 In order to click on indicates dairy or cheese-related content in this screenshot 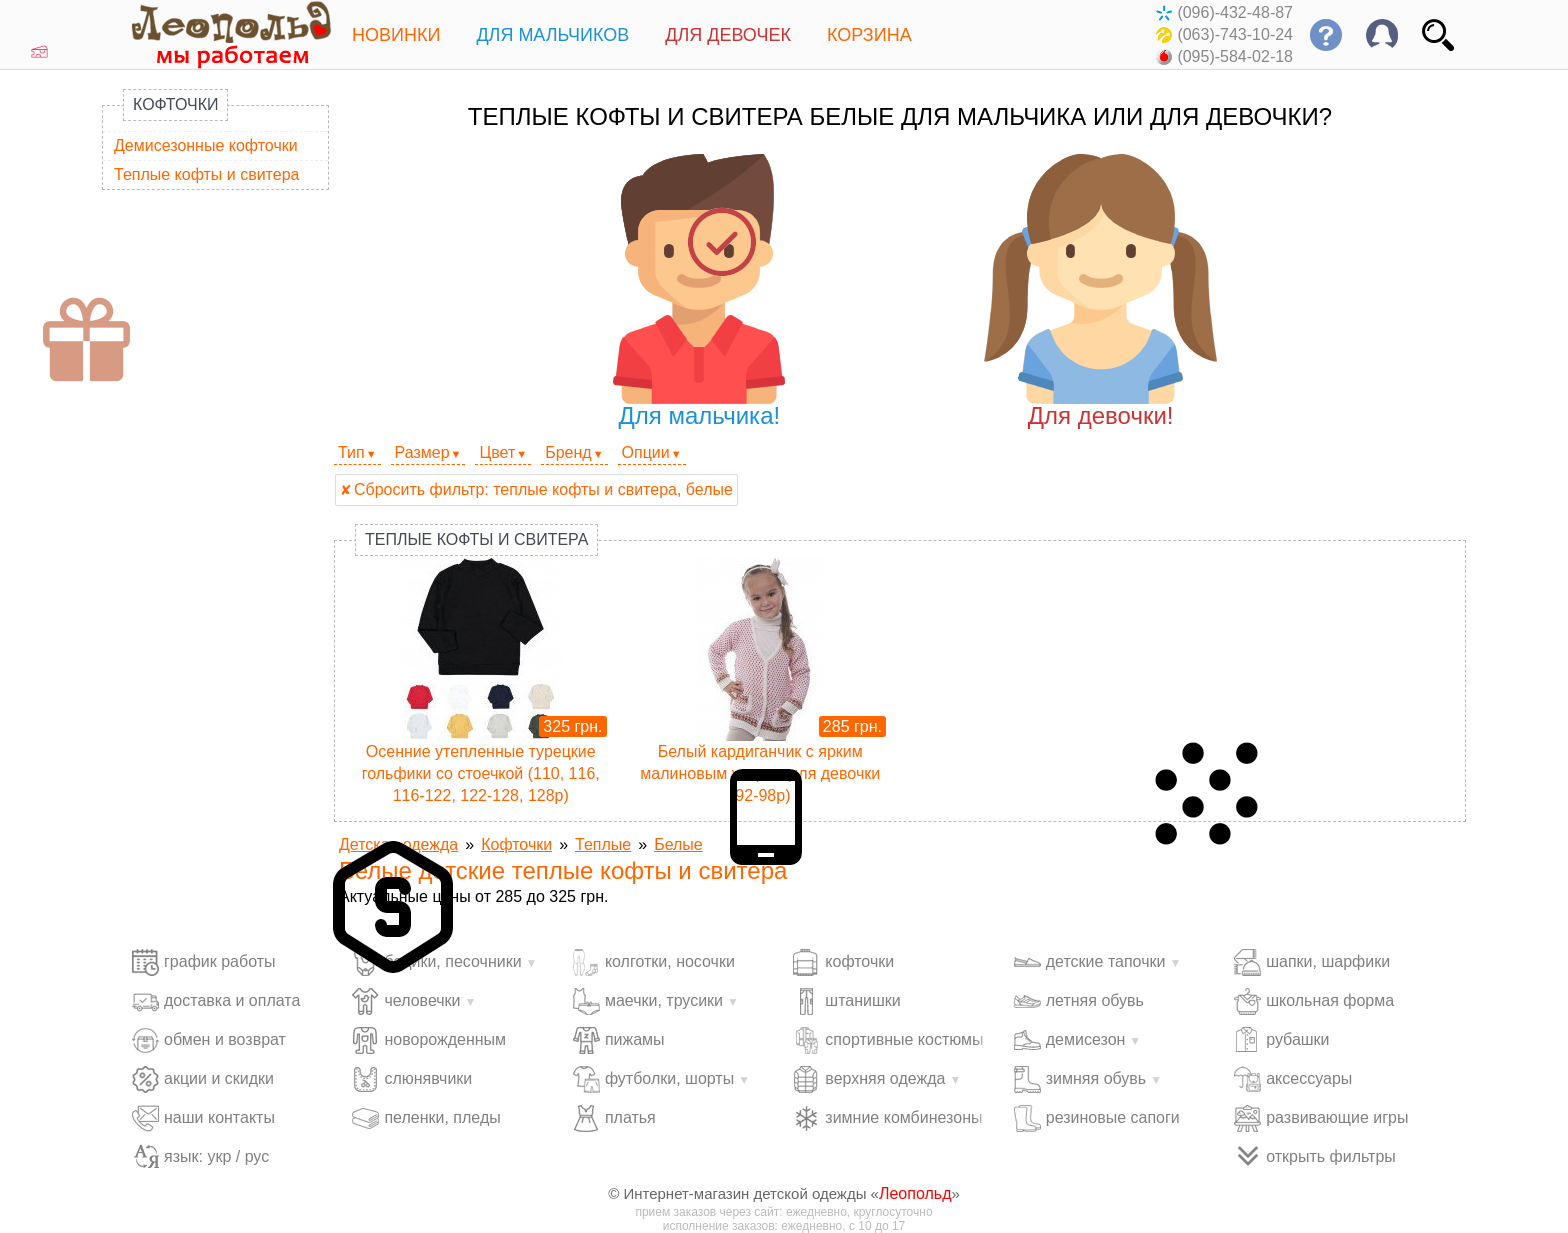, I will do `click(39, 52)`.